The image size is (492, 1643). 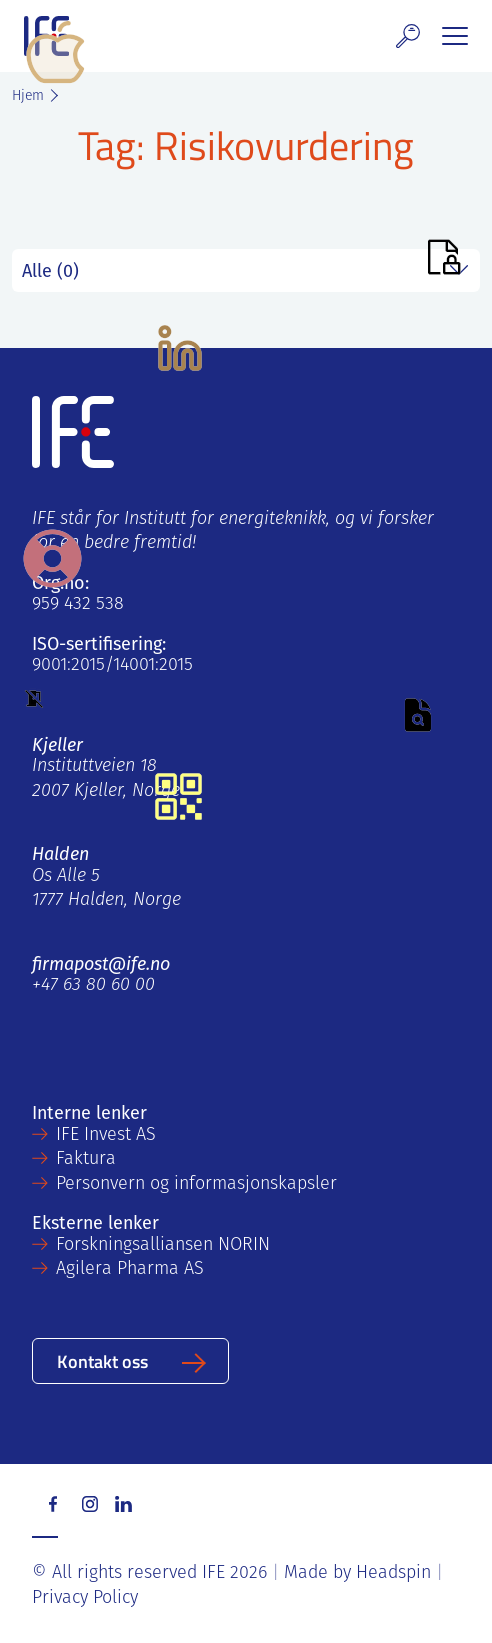 I want to click on access help or support center, so click(x=52, y=558).